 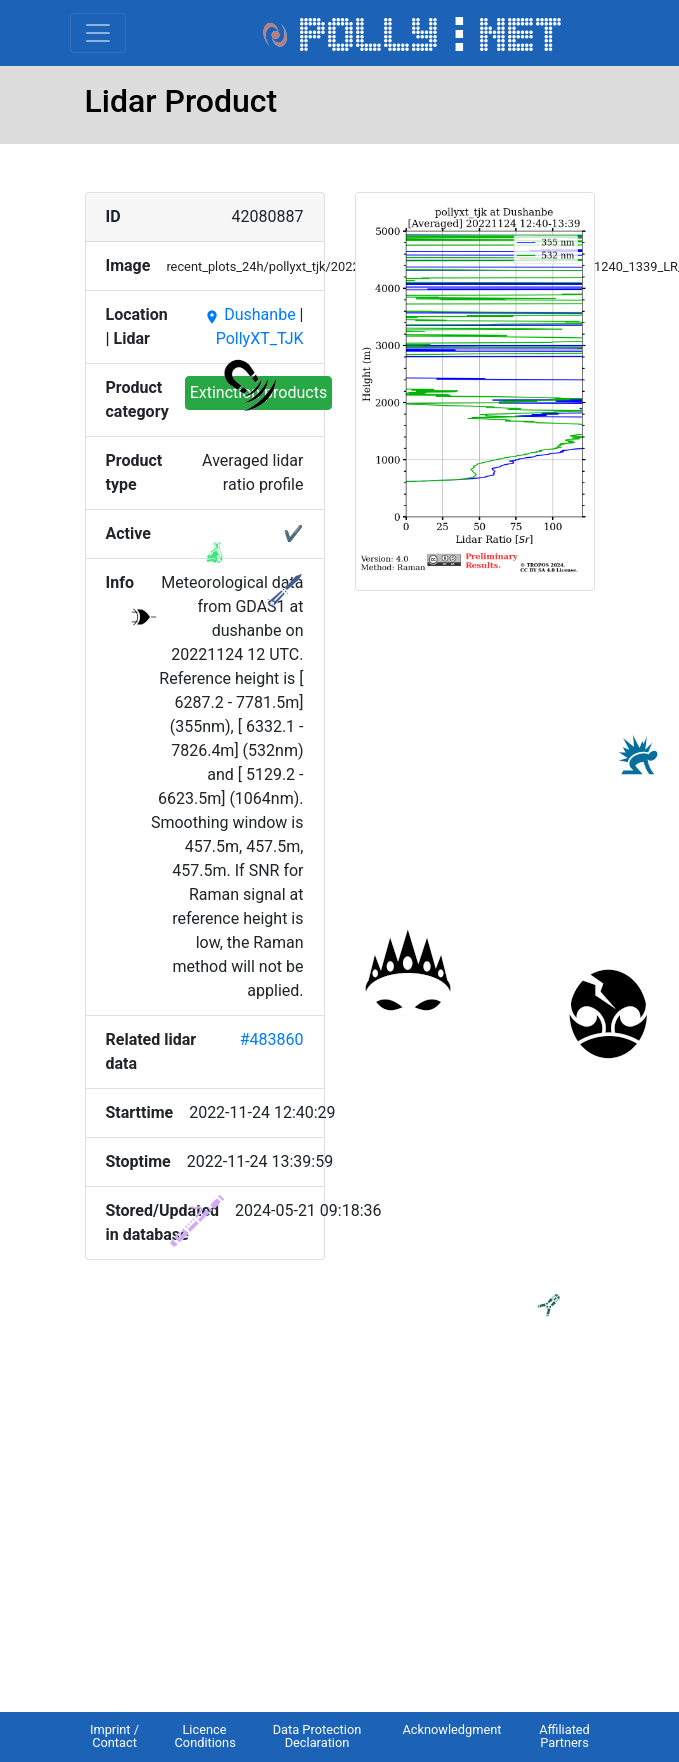 I want to click on select a broken or damaged mask item, so click(x=609, y=1014).